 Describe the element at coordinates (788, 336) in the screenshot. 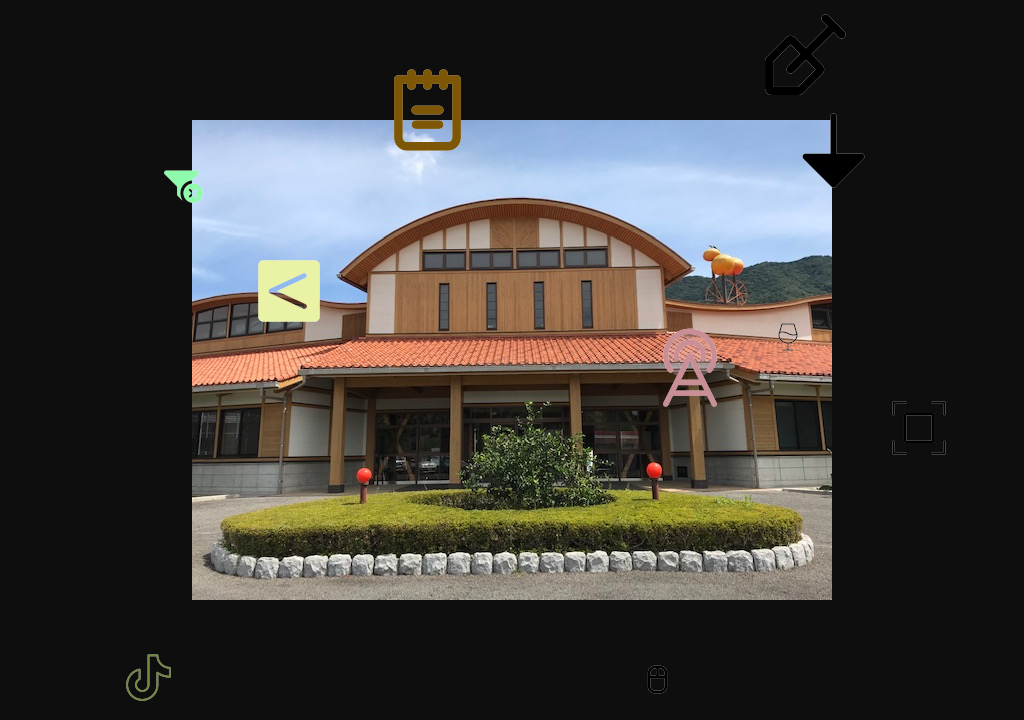

I see `browse wine selection` at that location.